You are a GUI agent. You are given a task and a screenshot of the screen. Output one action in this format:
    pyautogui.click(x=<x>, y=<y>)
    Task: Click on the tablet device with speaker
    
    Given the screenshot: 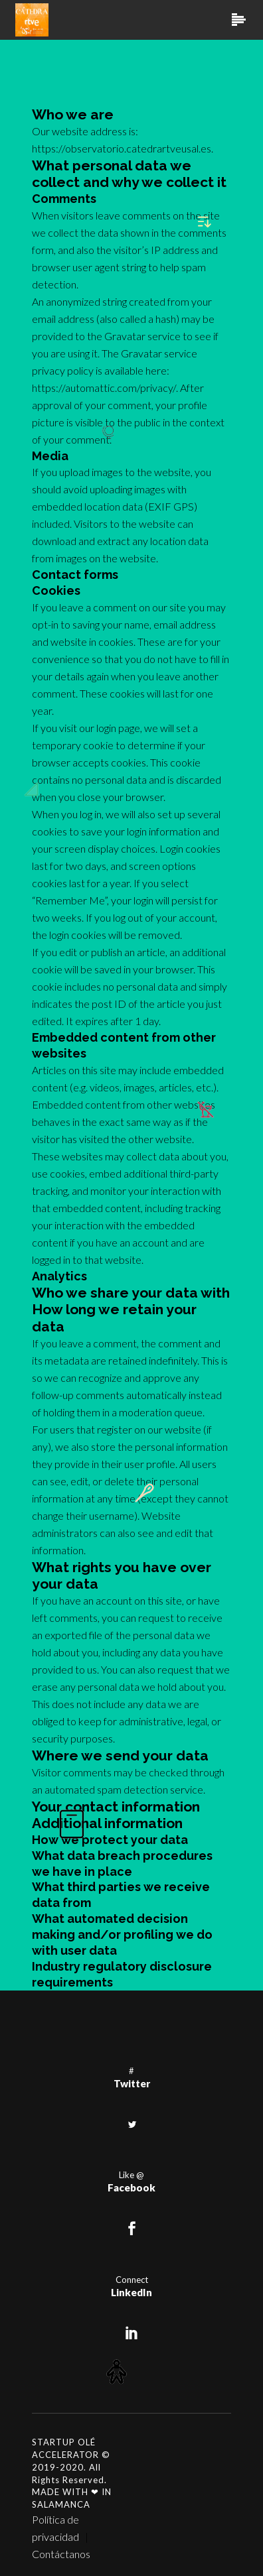 What is the action you would take?
    pyautogui.click(x=72, y=1824)
    